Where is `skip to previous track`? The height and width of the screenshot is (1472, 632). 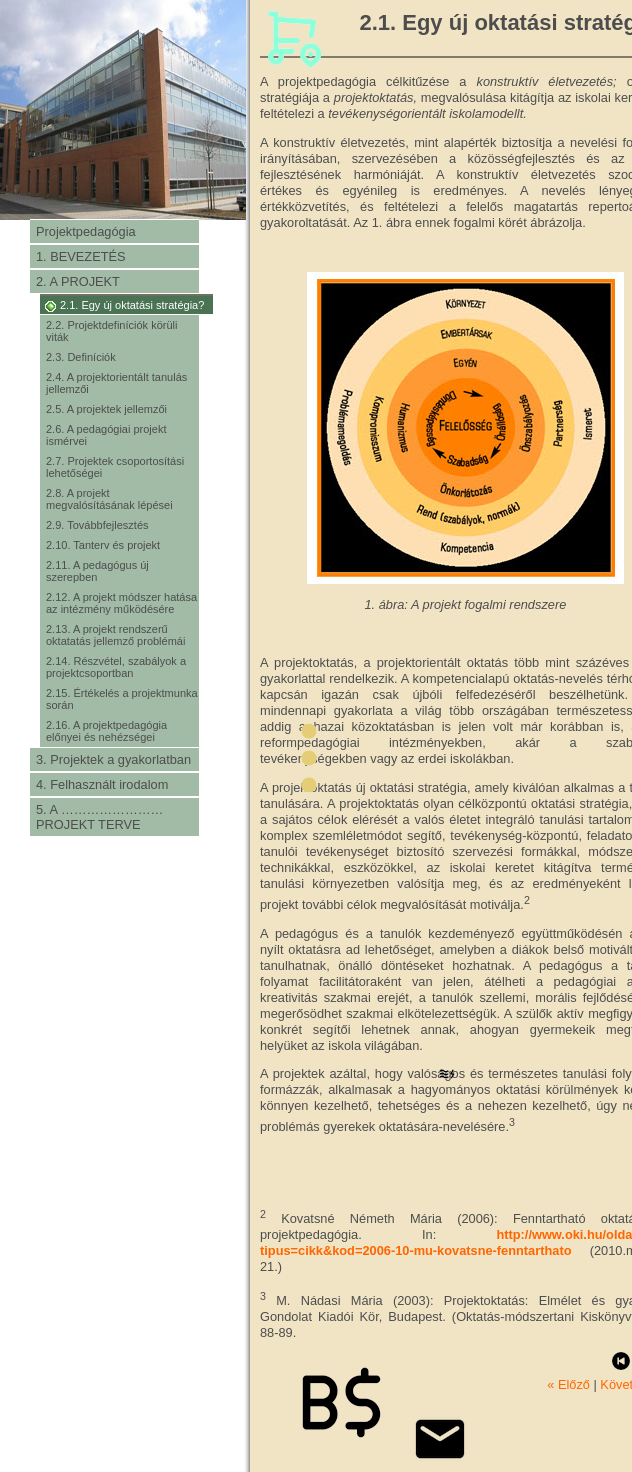
skip to previous track is located at coordinates (621, 1361).